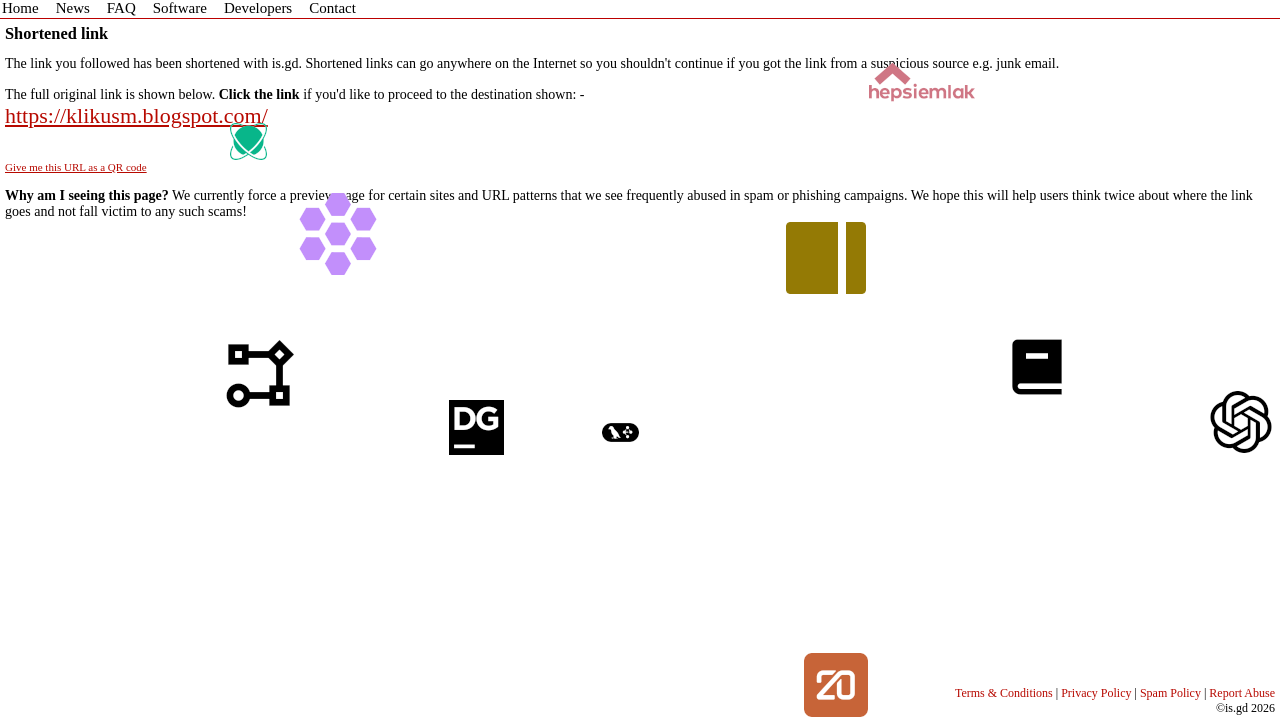  I want to click on open the Hepsiemlak real estate app, so click(922, 82).